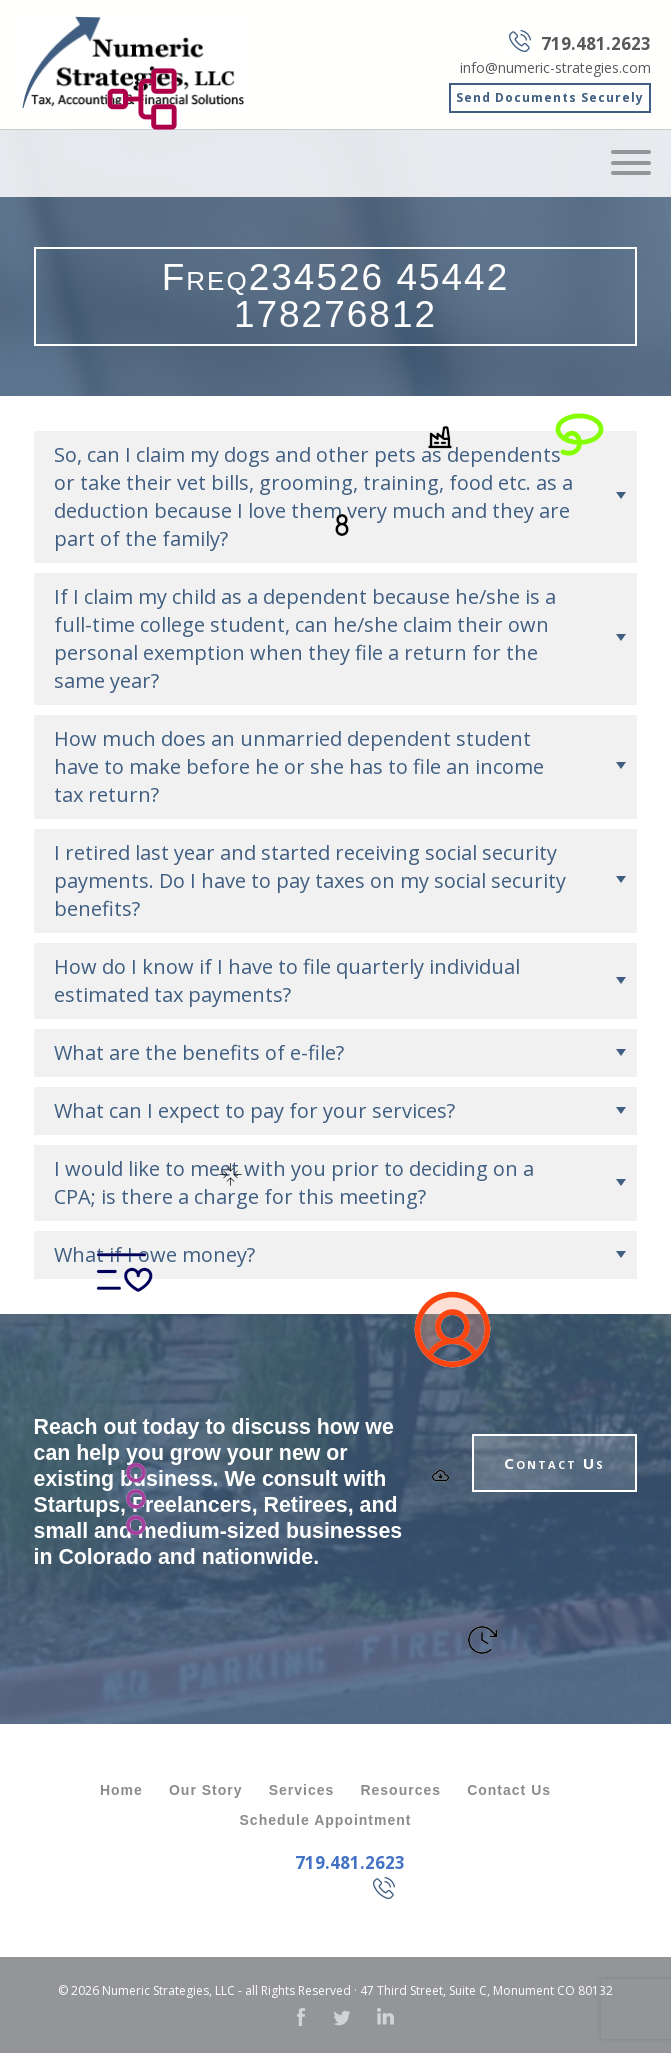  I want to click on view hierarchical organization or folder structure, so click(146, 99).